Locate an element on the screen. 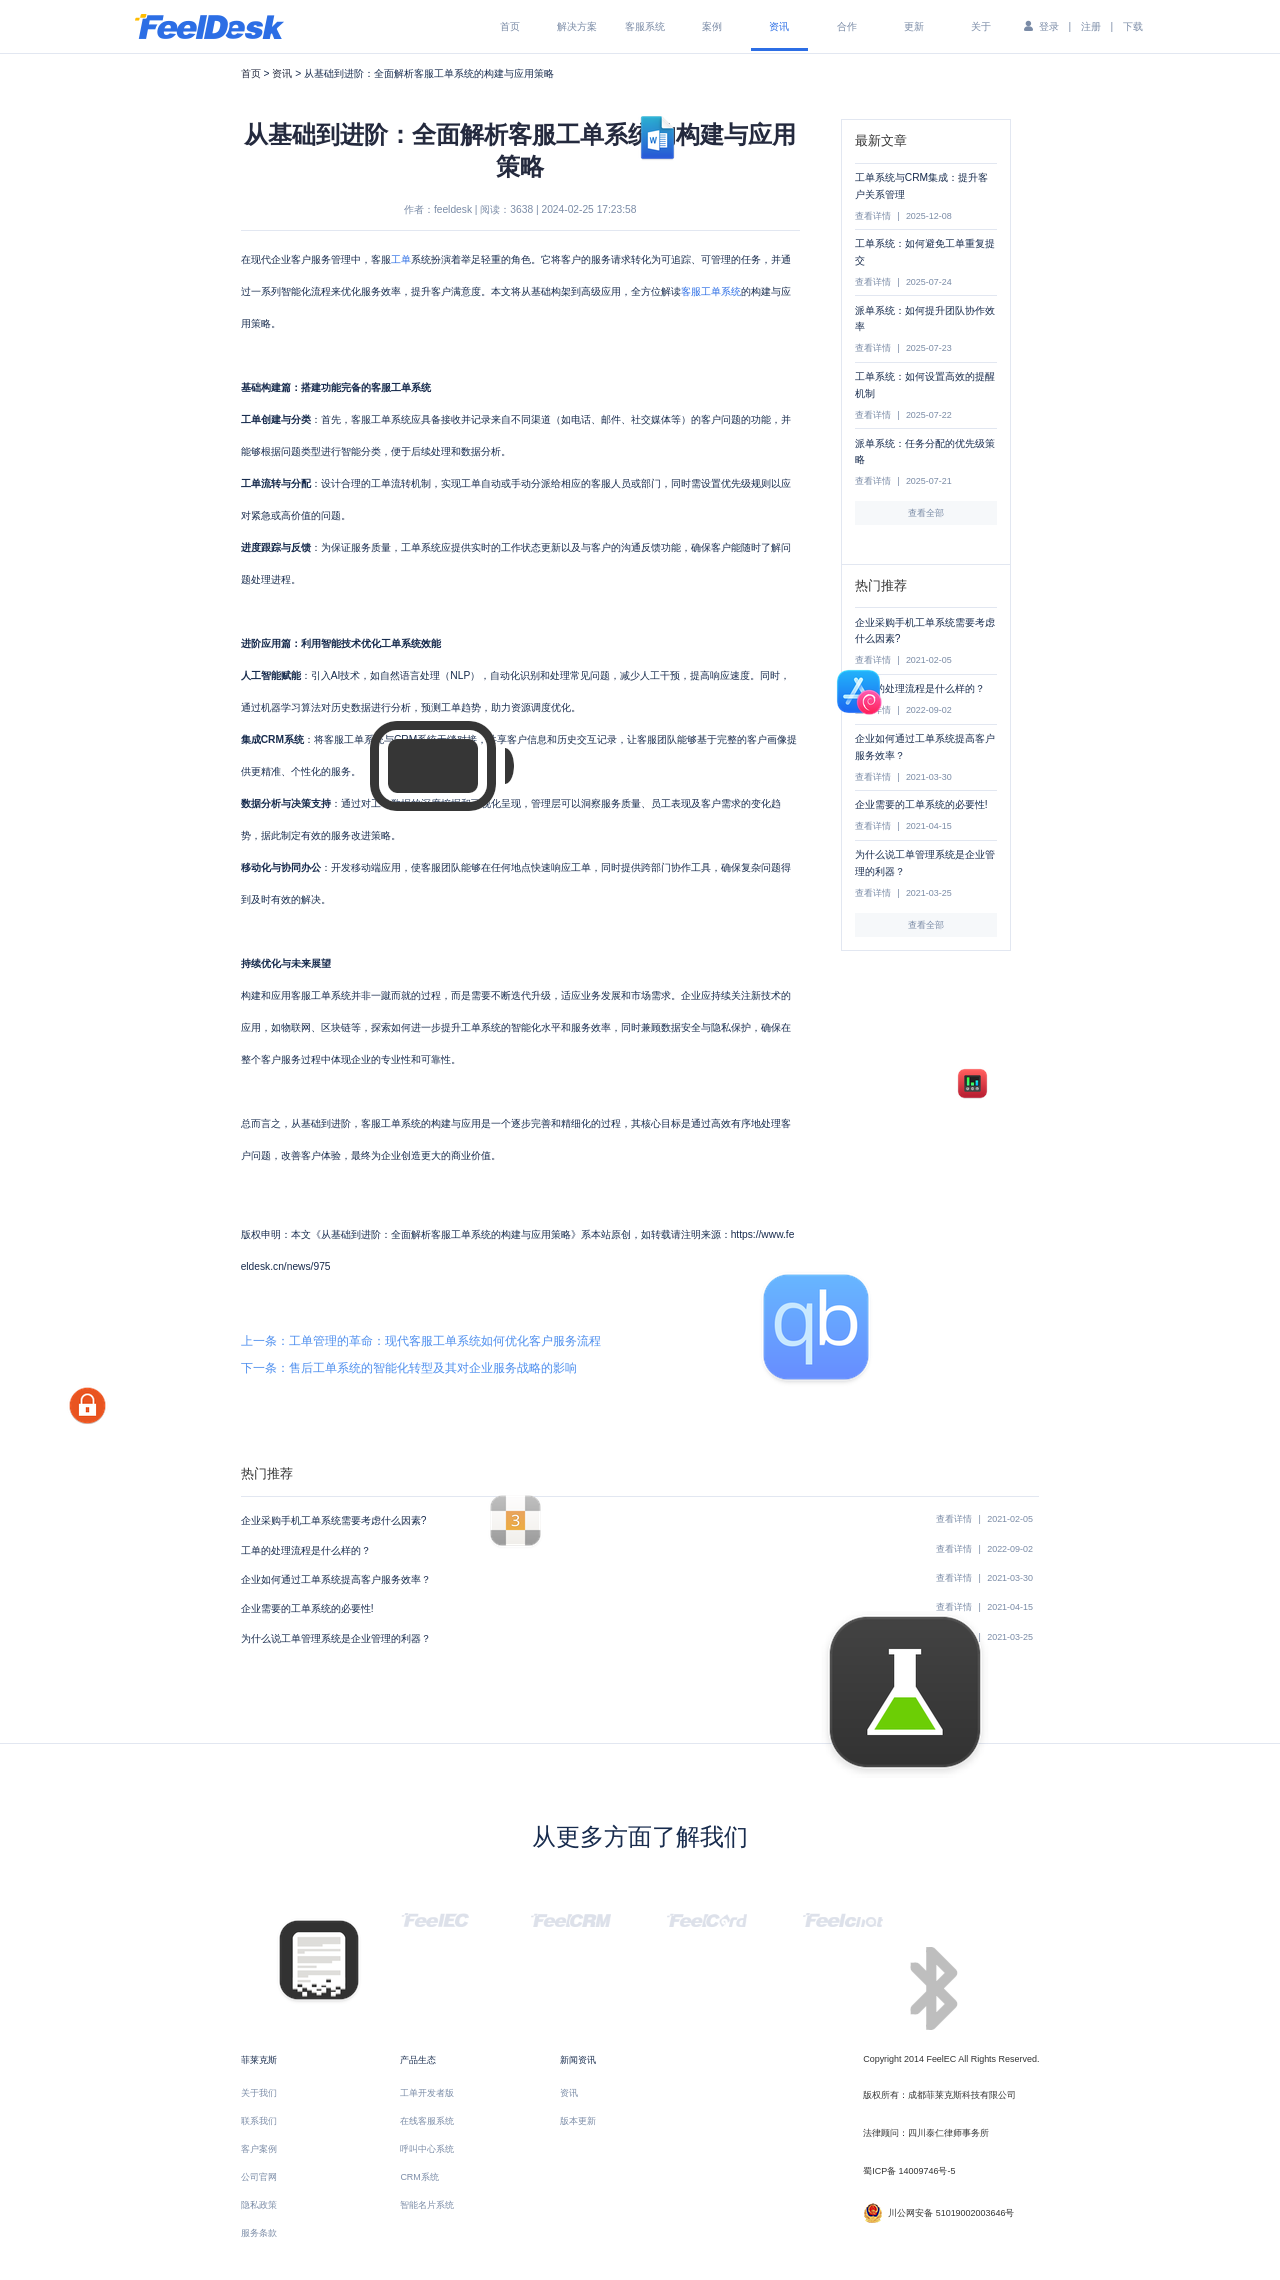 The width and height of the screenshot is (1280, 2280). open carla audio plugin host is located at coordinates (972, 1083).